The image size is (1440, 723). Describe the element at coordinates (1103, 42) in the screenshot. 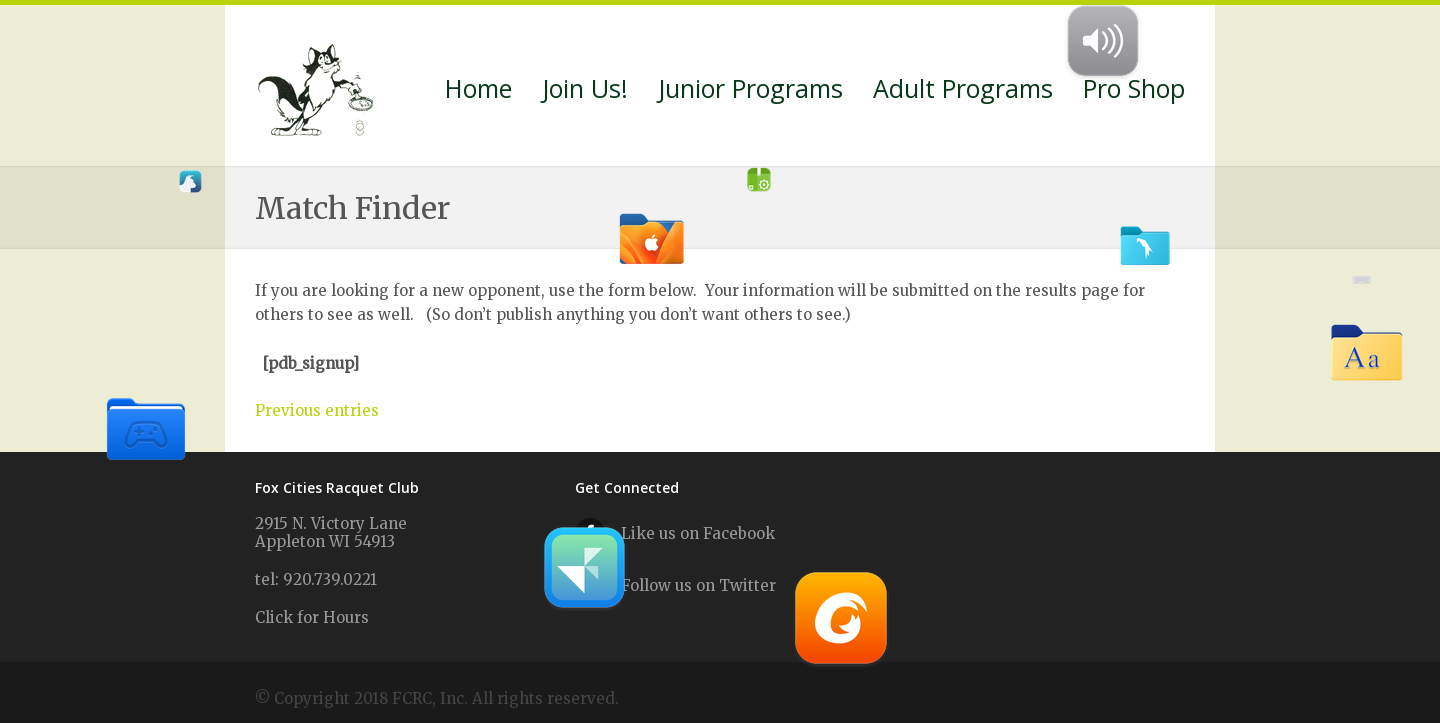

I see `open sound preferences` at that location.